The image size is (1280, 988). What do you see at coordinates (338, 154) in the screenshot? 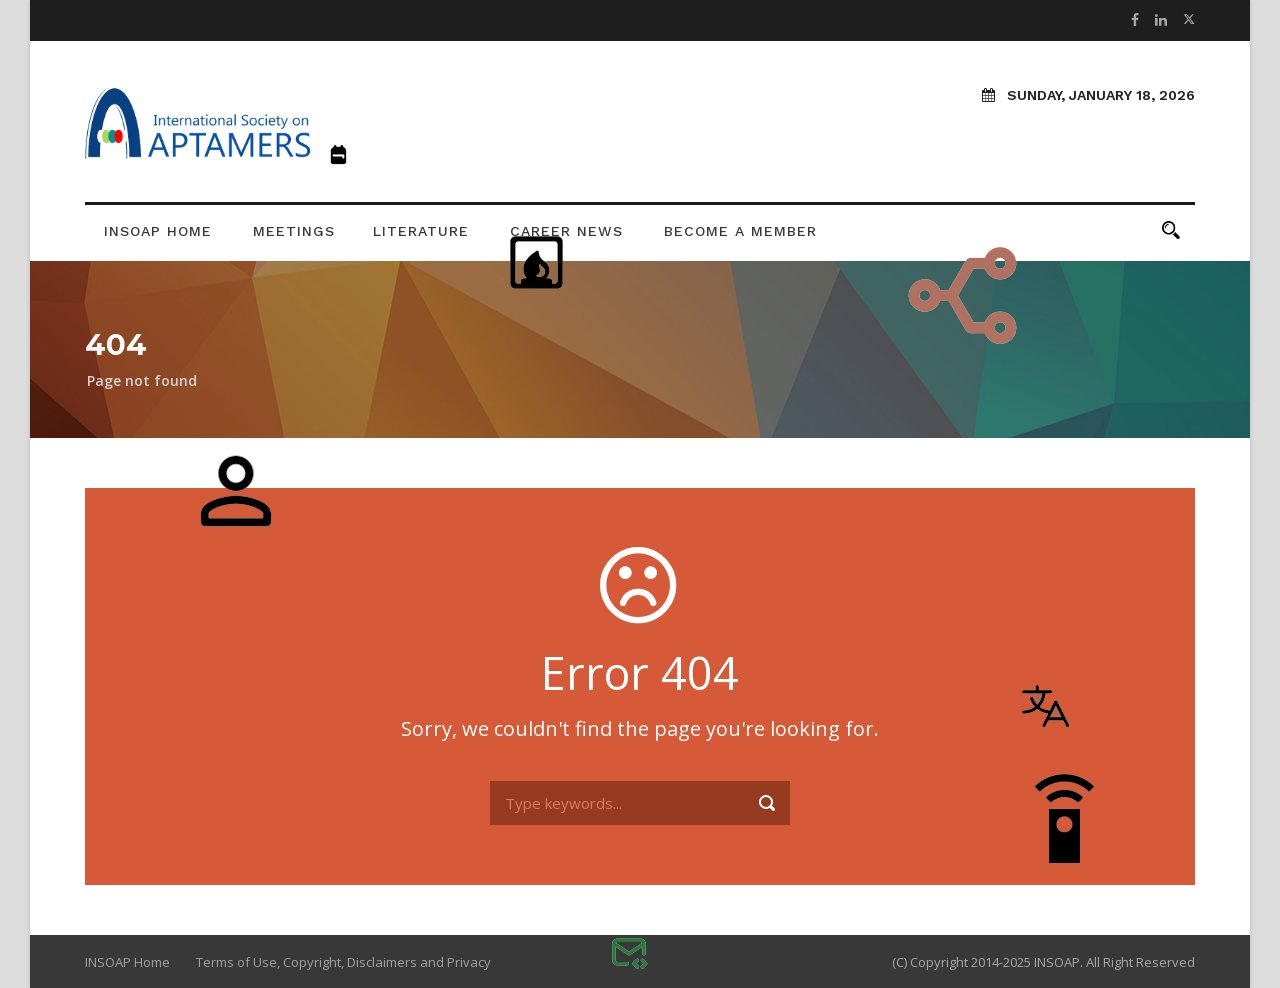
I see `access your backpack or bag inventory` at bounding box center [338, 154].